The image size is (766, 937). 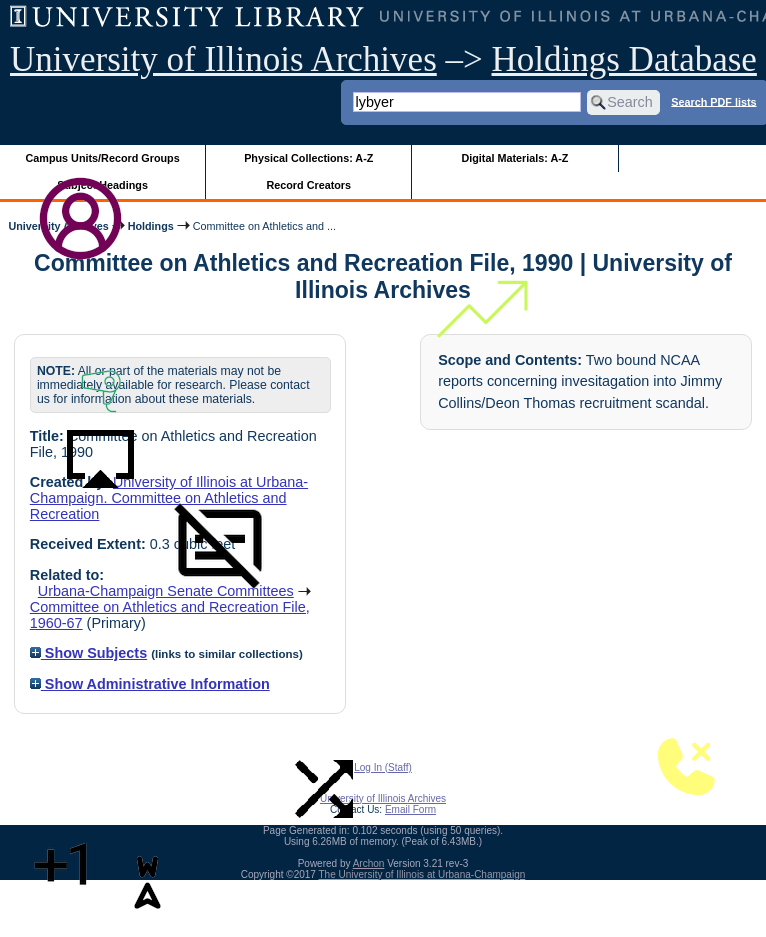 What do you see at coordinates (482, 312) in the screenshot?
I see `view trending or popular content` at bounding box center [482, 312].